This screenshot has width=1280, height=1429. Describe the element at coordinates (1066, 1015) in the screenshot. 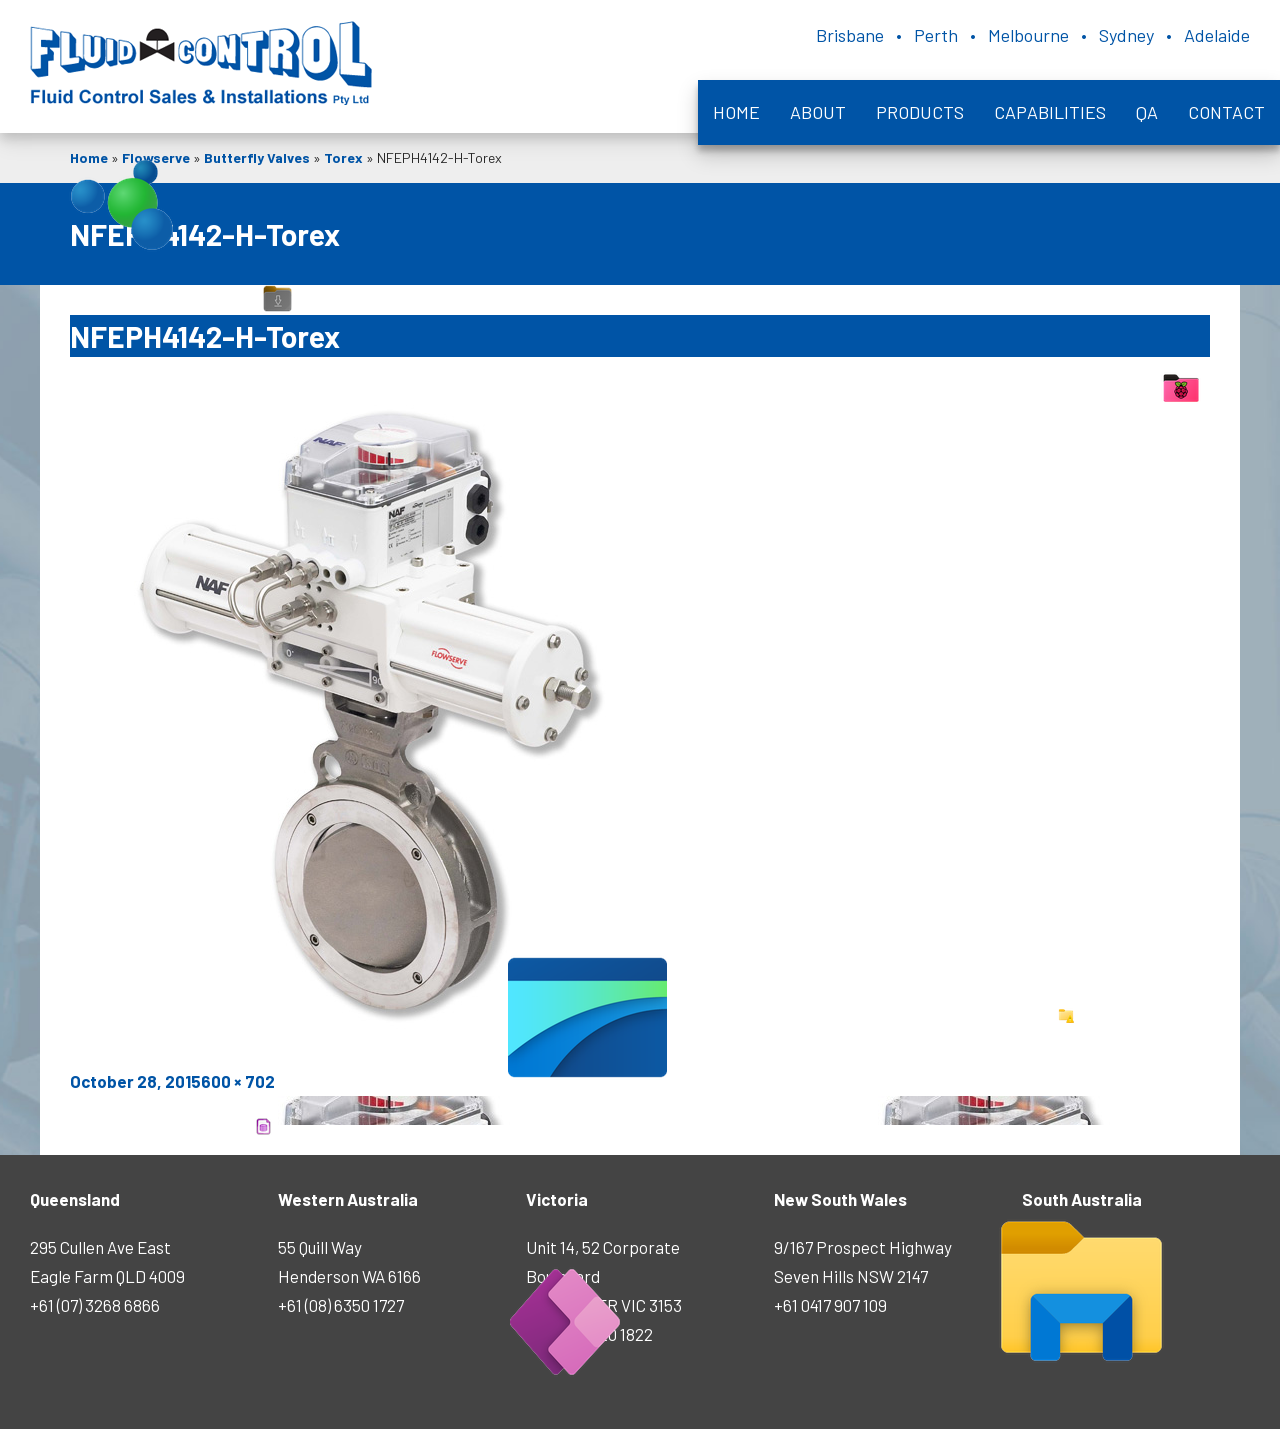

I see `folder contains items with warnings or errors` at that location.